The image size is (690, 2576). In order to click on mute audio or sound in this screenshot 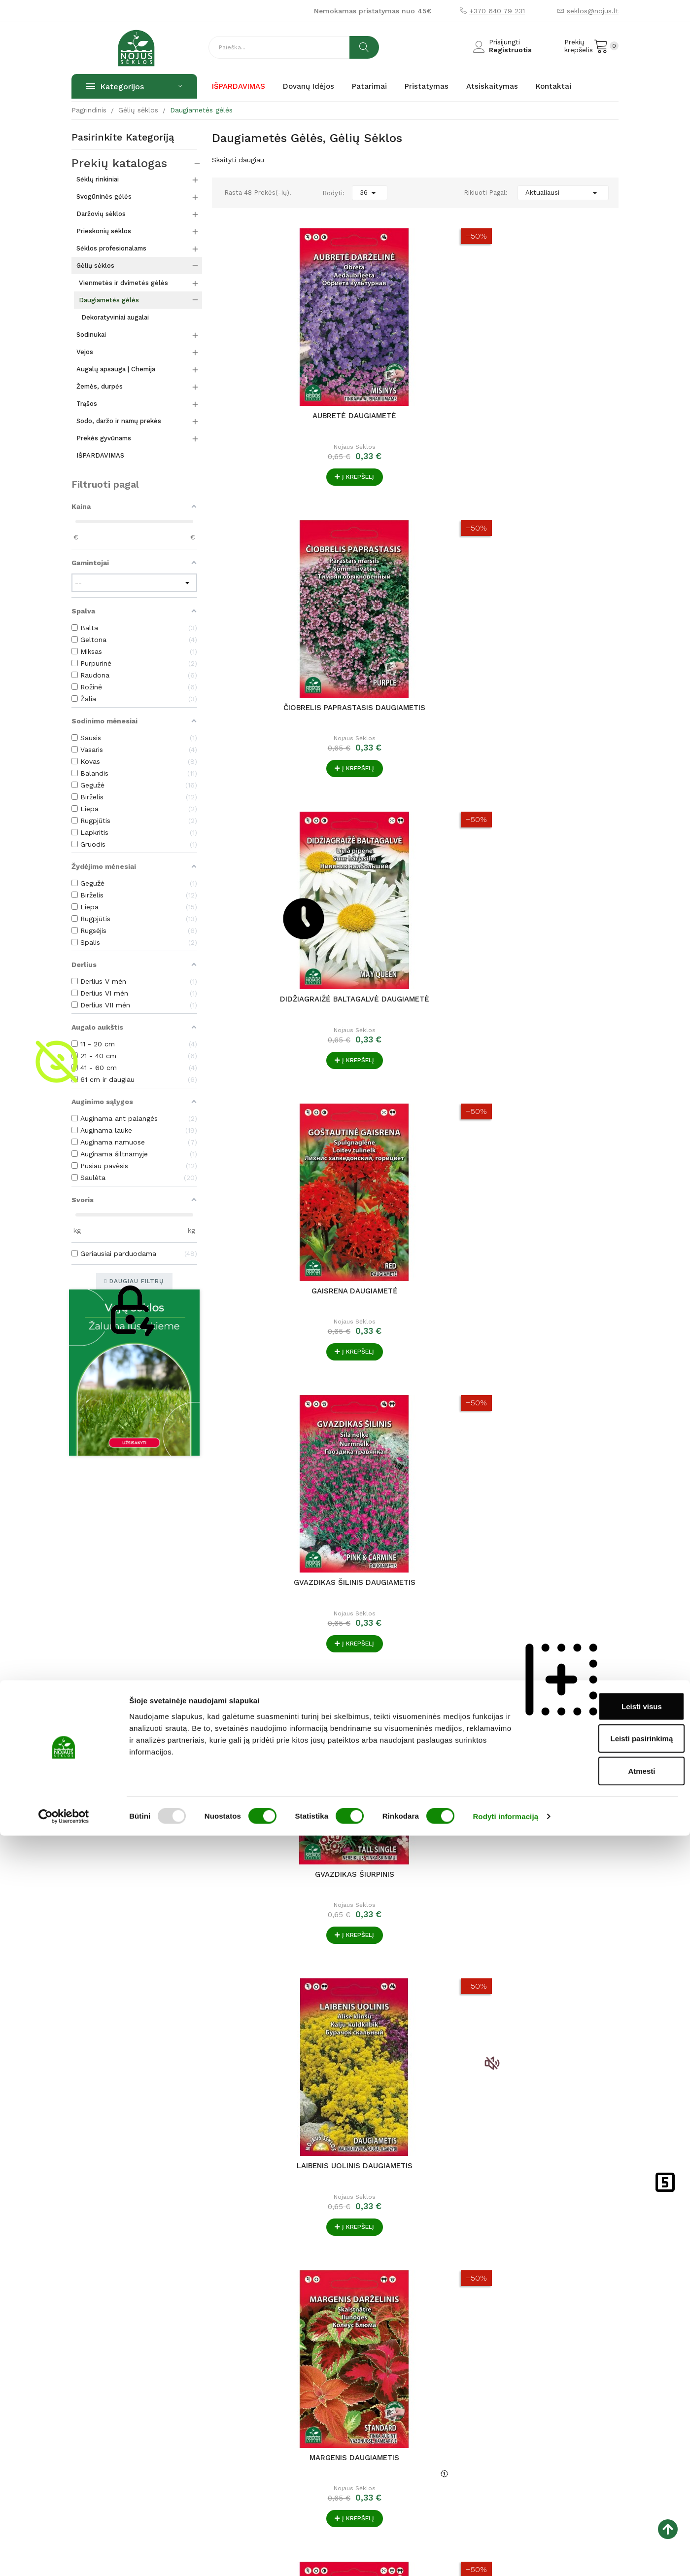, I will do `click(492, 2063)`.